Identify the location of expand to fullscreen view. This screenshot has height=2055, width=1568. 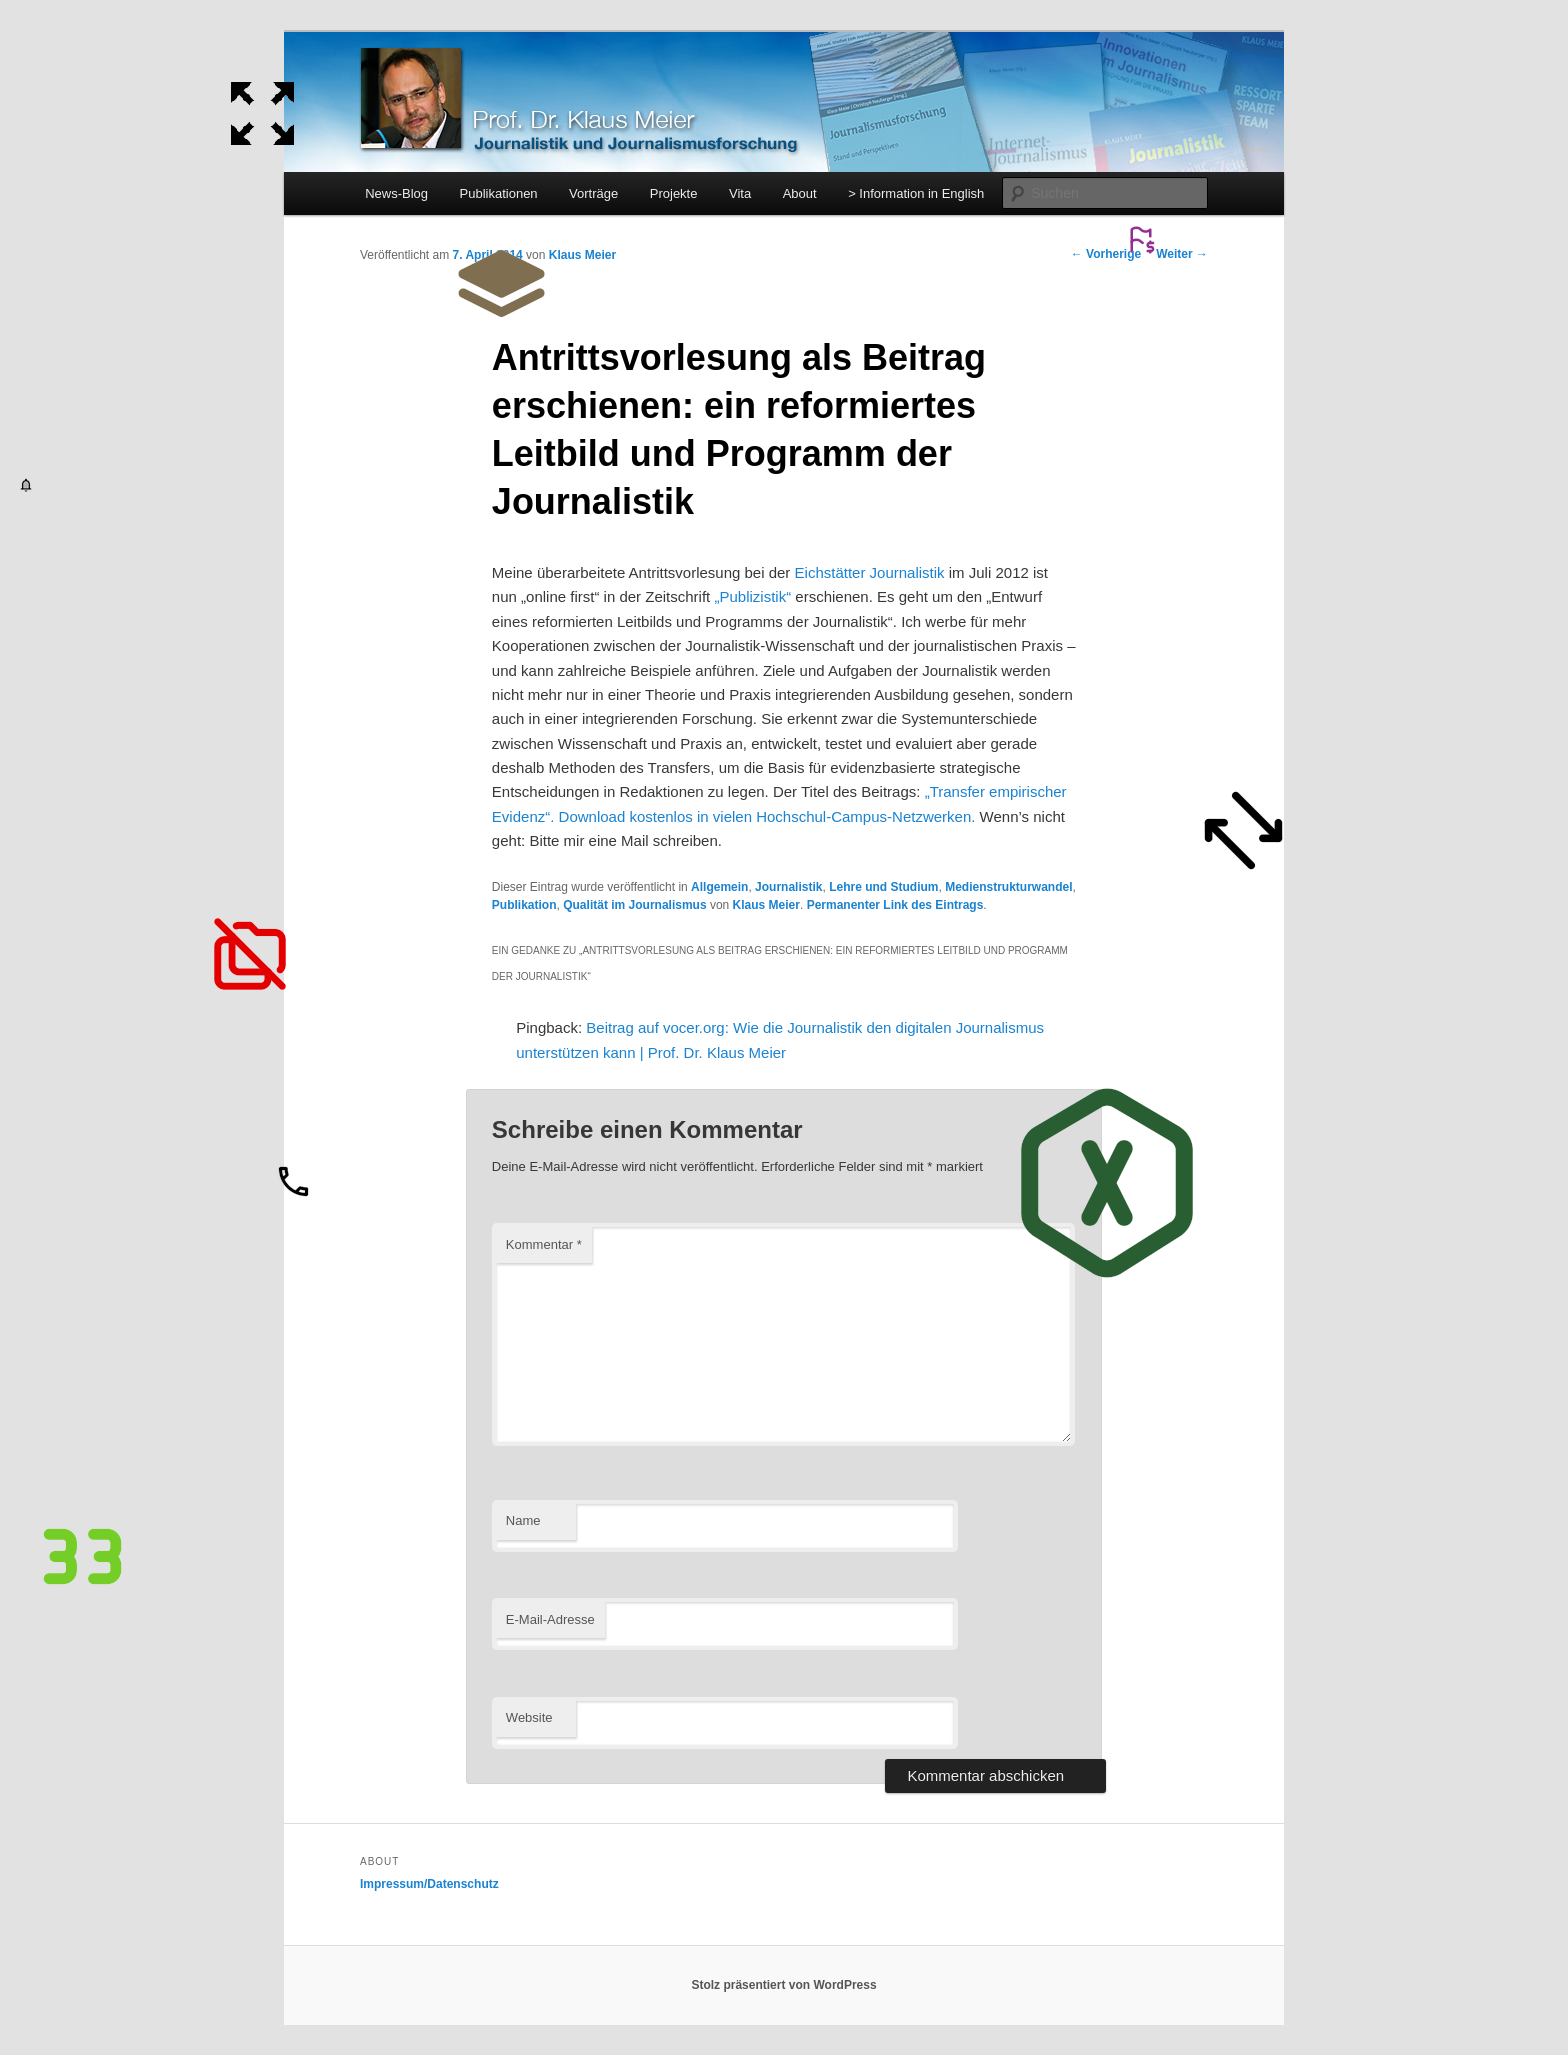
(262, 113).